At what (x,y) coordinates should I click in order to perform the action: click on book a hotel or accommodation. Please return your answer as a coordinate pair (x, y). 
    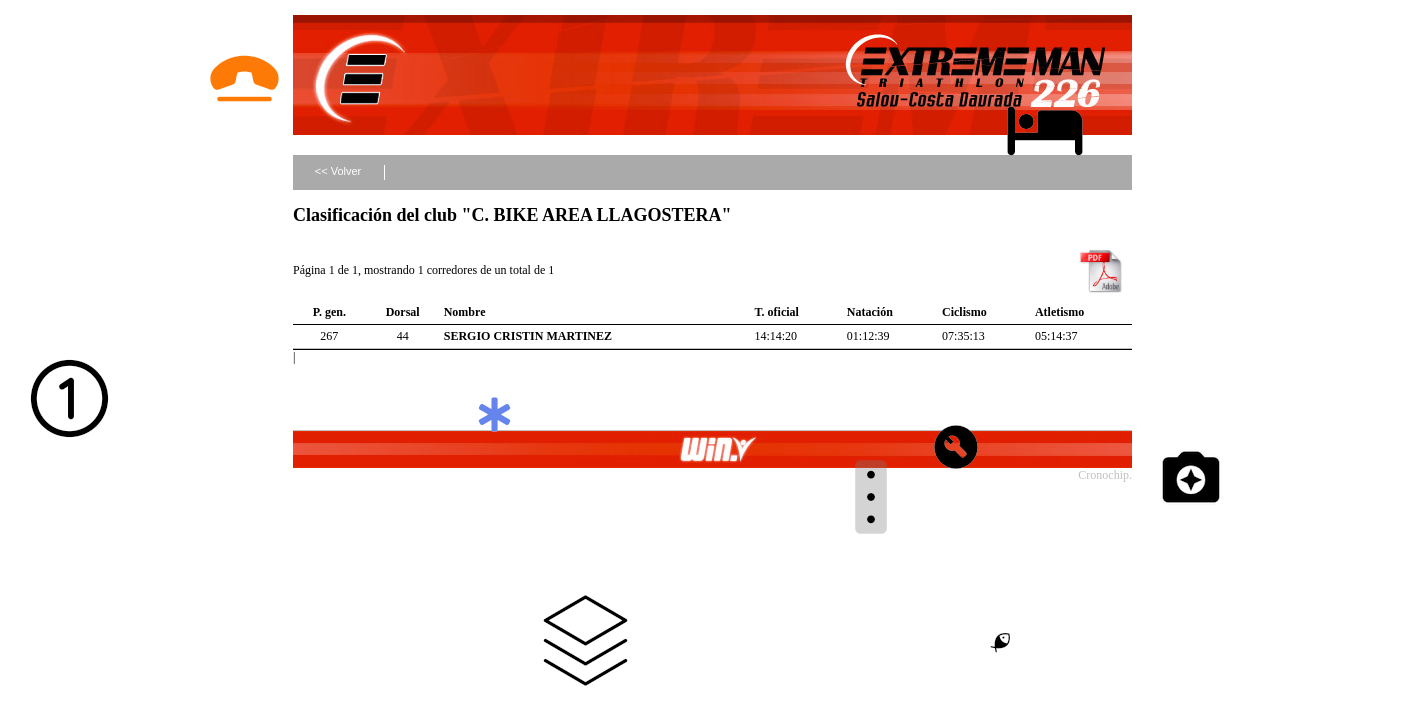
    Looking at the image, I should click on (1045, 129).